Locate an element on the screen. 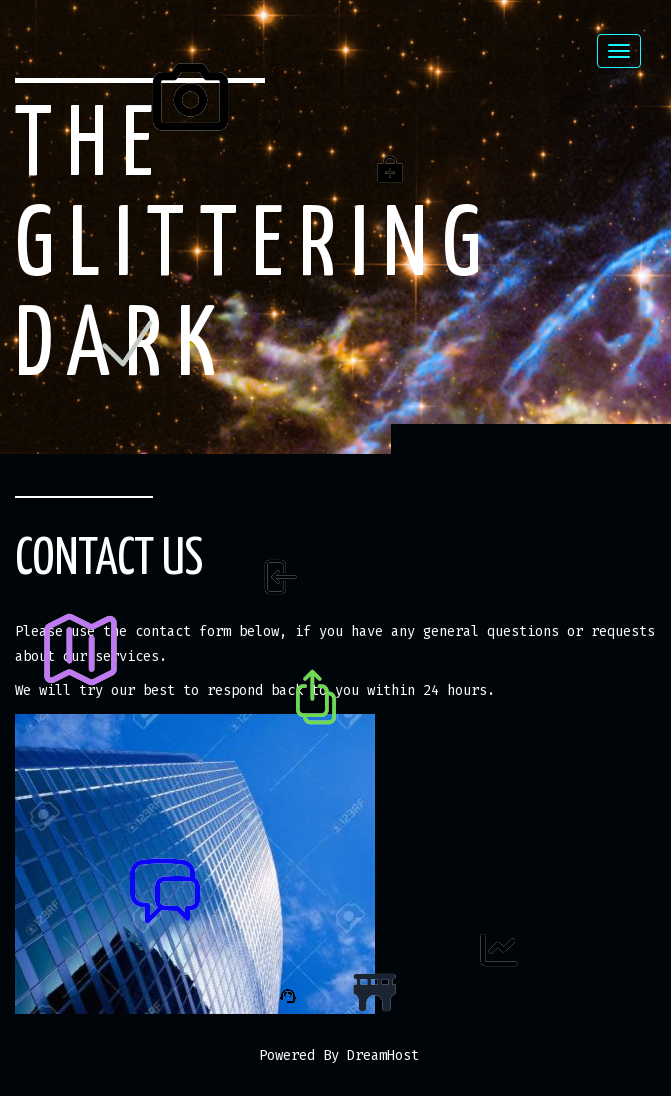 The image size is (671, 1096). contact customer support is located at coordinates (288, 996).